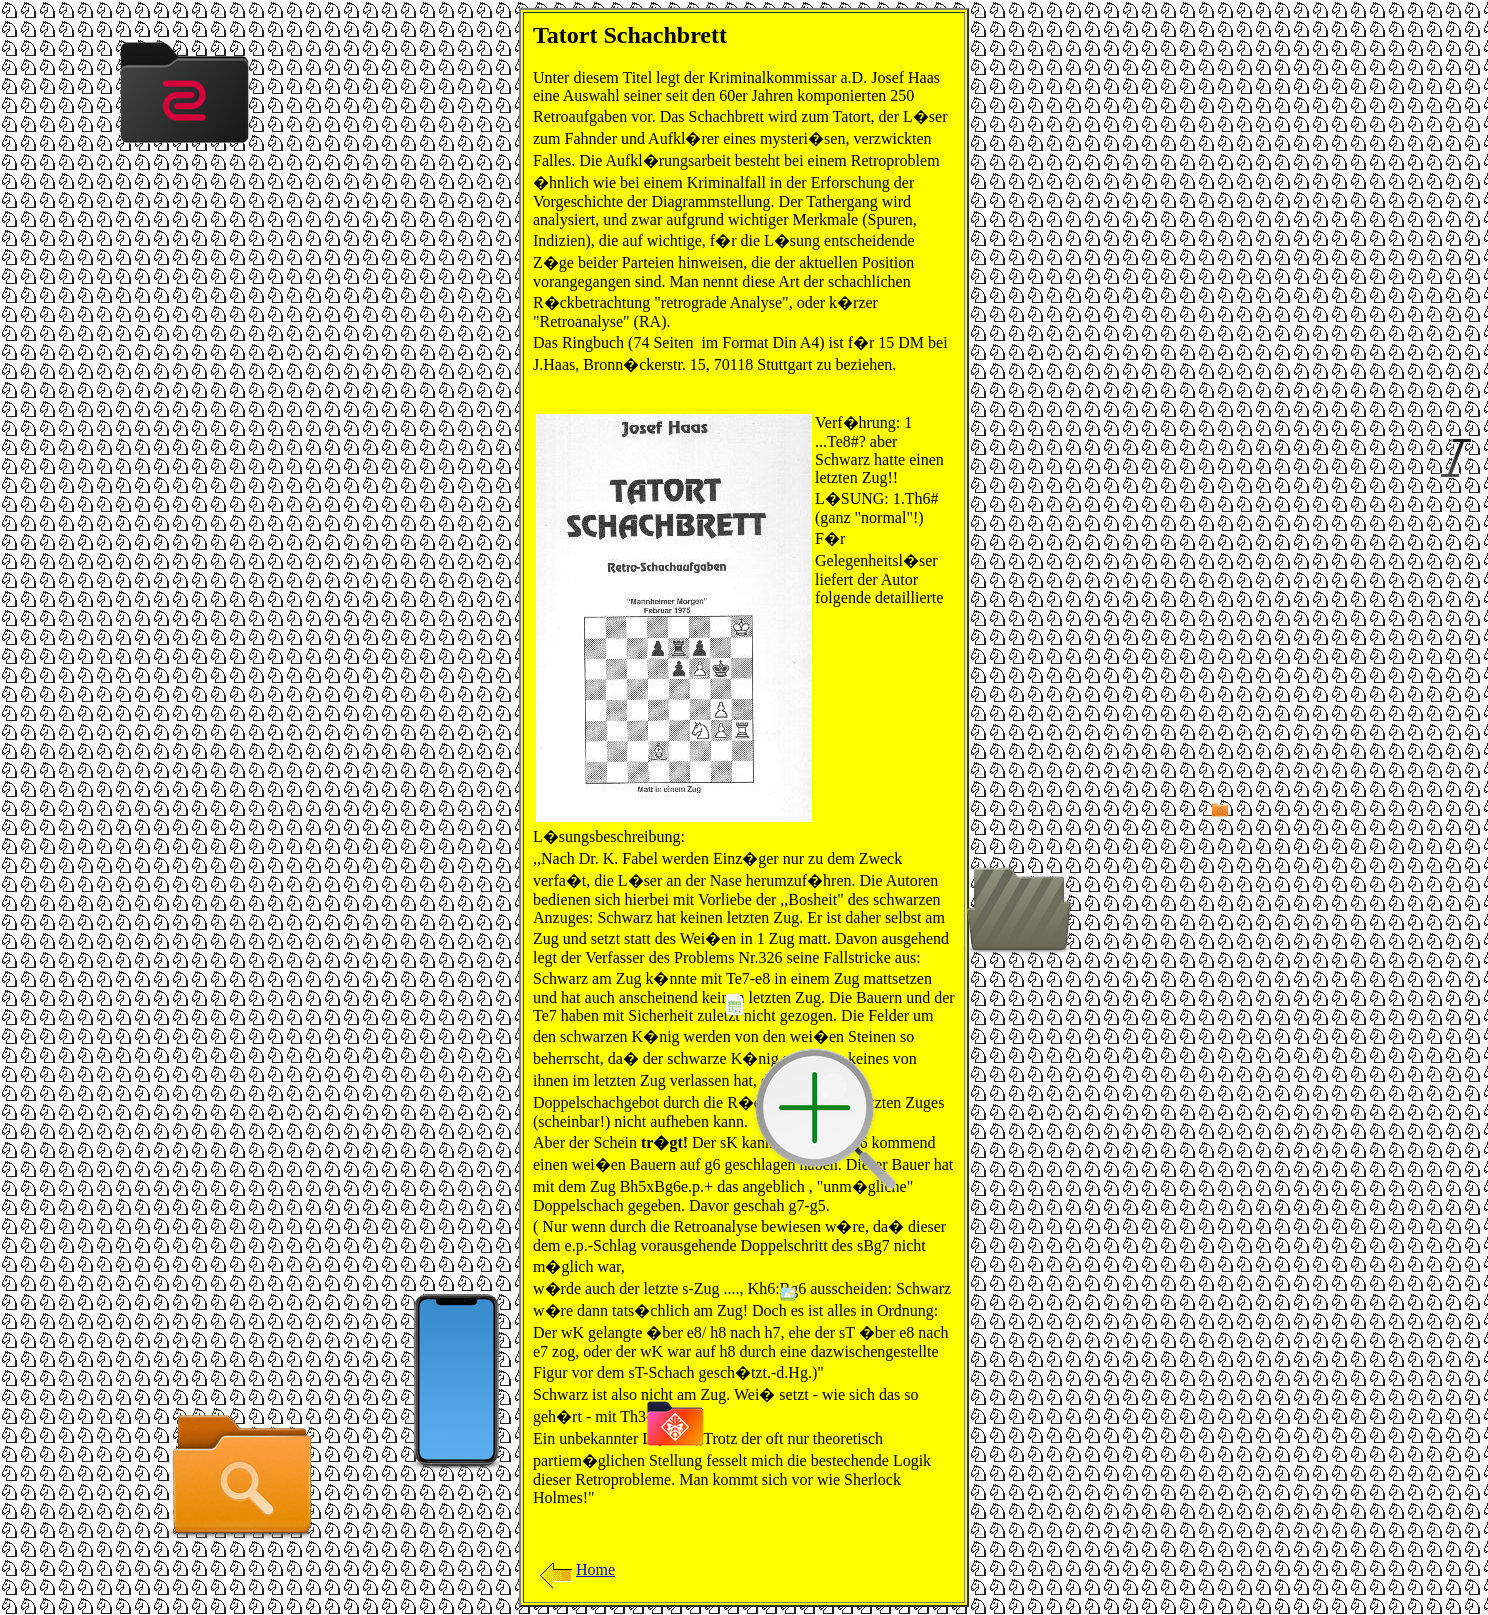  I want to click on indicates a folder currently being accessed or browsed, so click(1019, 914).